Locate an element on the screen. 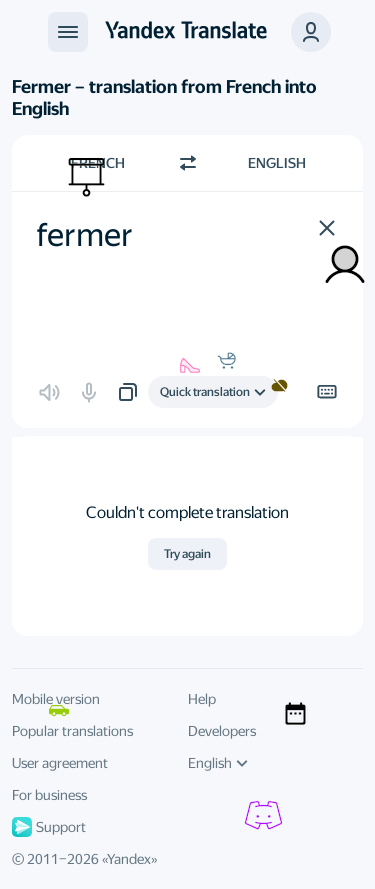  open Discord is located at coordinates (263, 814).